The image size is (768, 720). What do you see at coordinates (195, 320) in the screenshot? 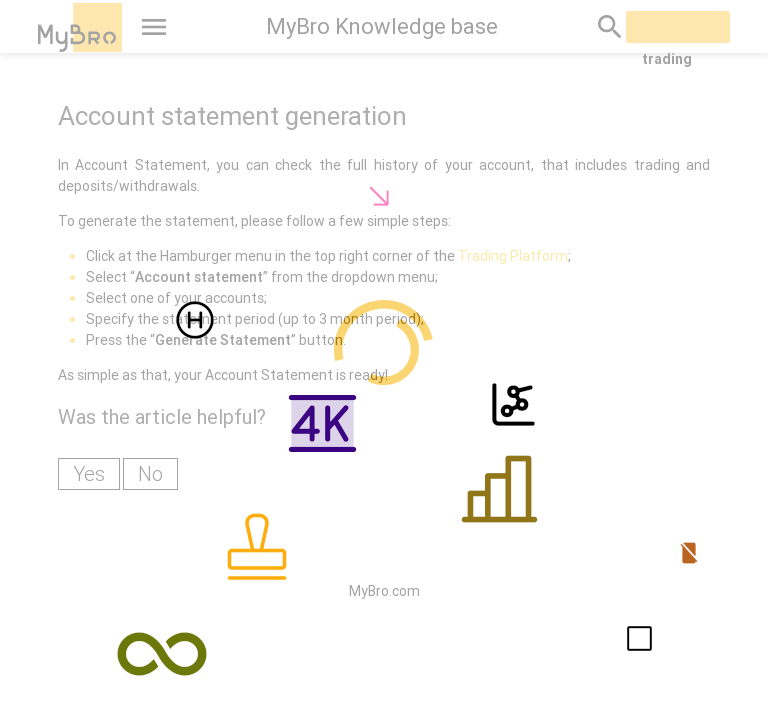
I see `hospital or helipad location marker` at bounding box center [195, 320].